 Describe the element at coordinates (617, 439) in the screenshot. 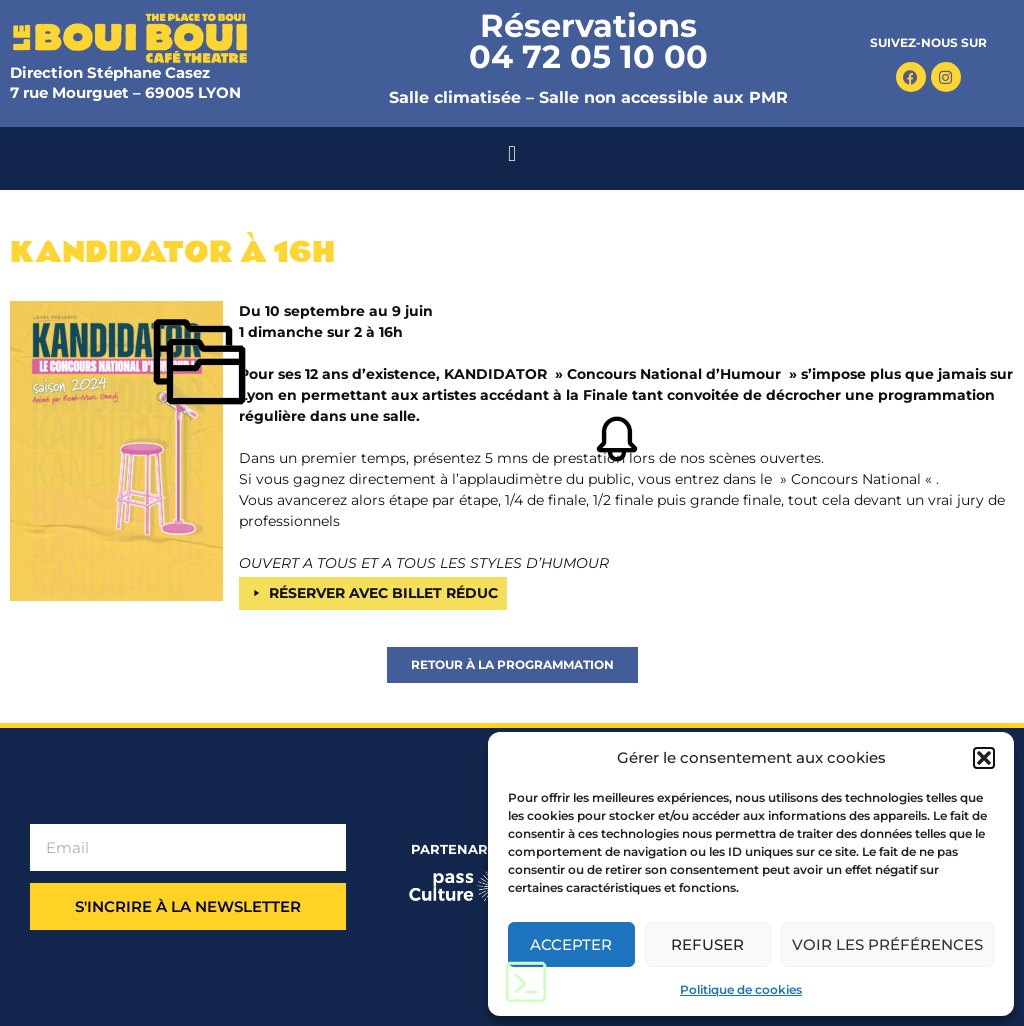

I see `view notifications` at that location.